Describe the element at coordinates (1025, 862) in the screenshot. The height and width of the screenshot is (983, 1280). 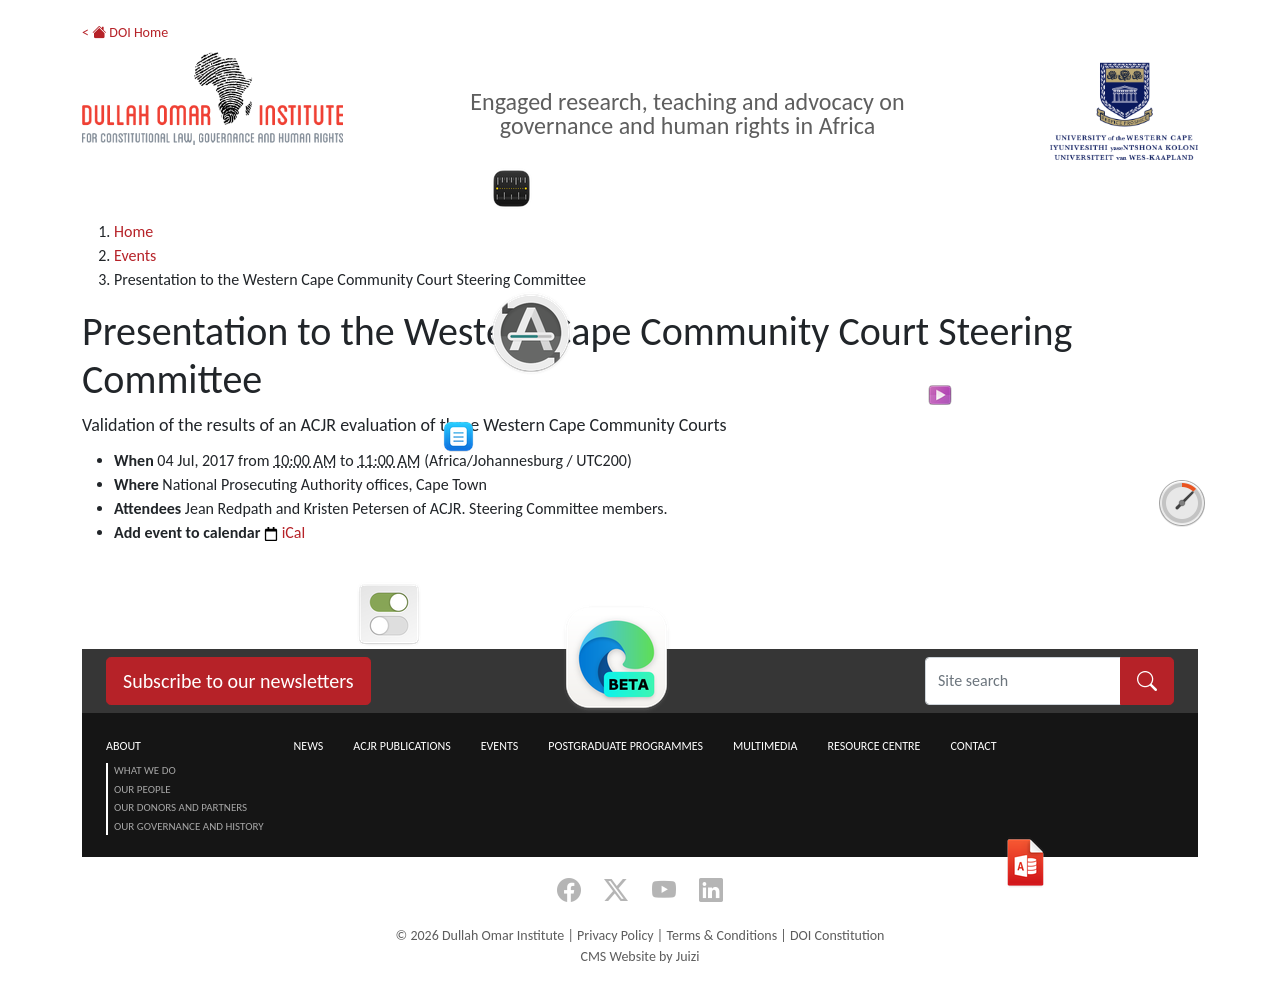
I see `a microsoft access database file` at that location.